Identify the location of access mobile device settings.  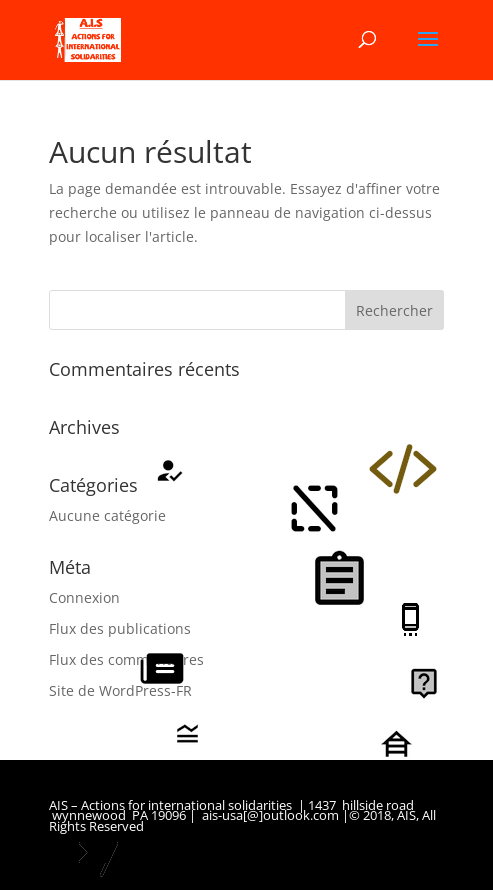
(410, 619).